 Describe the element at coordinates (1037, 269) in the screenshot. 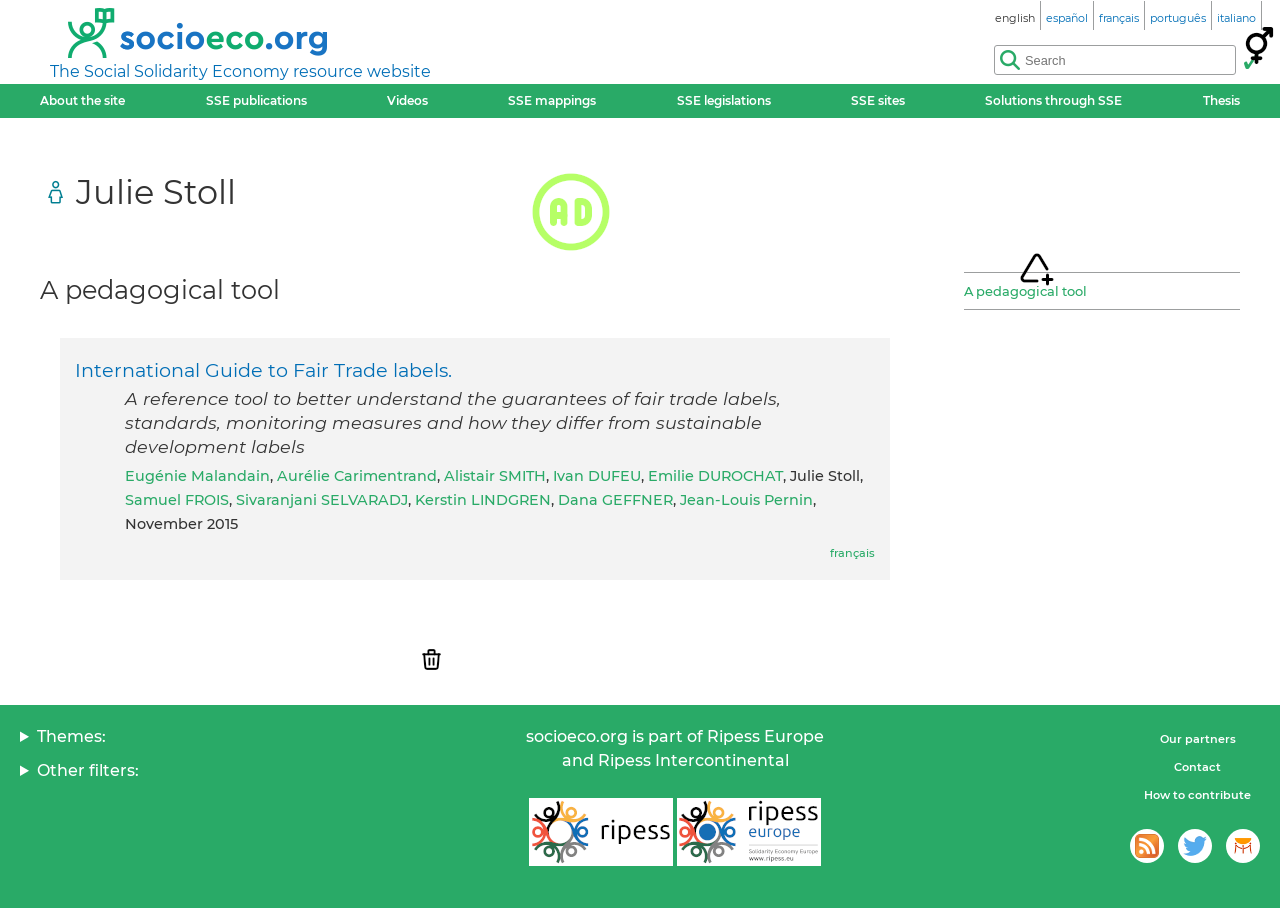

I see `add a new warning or alert` at that location.